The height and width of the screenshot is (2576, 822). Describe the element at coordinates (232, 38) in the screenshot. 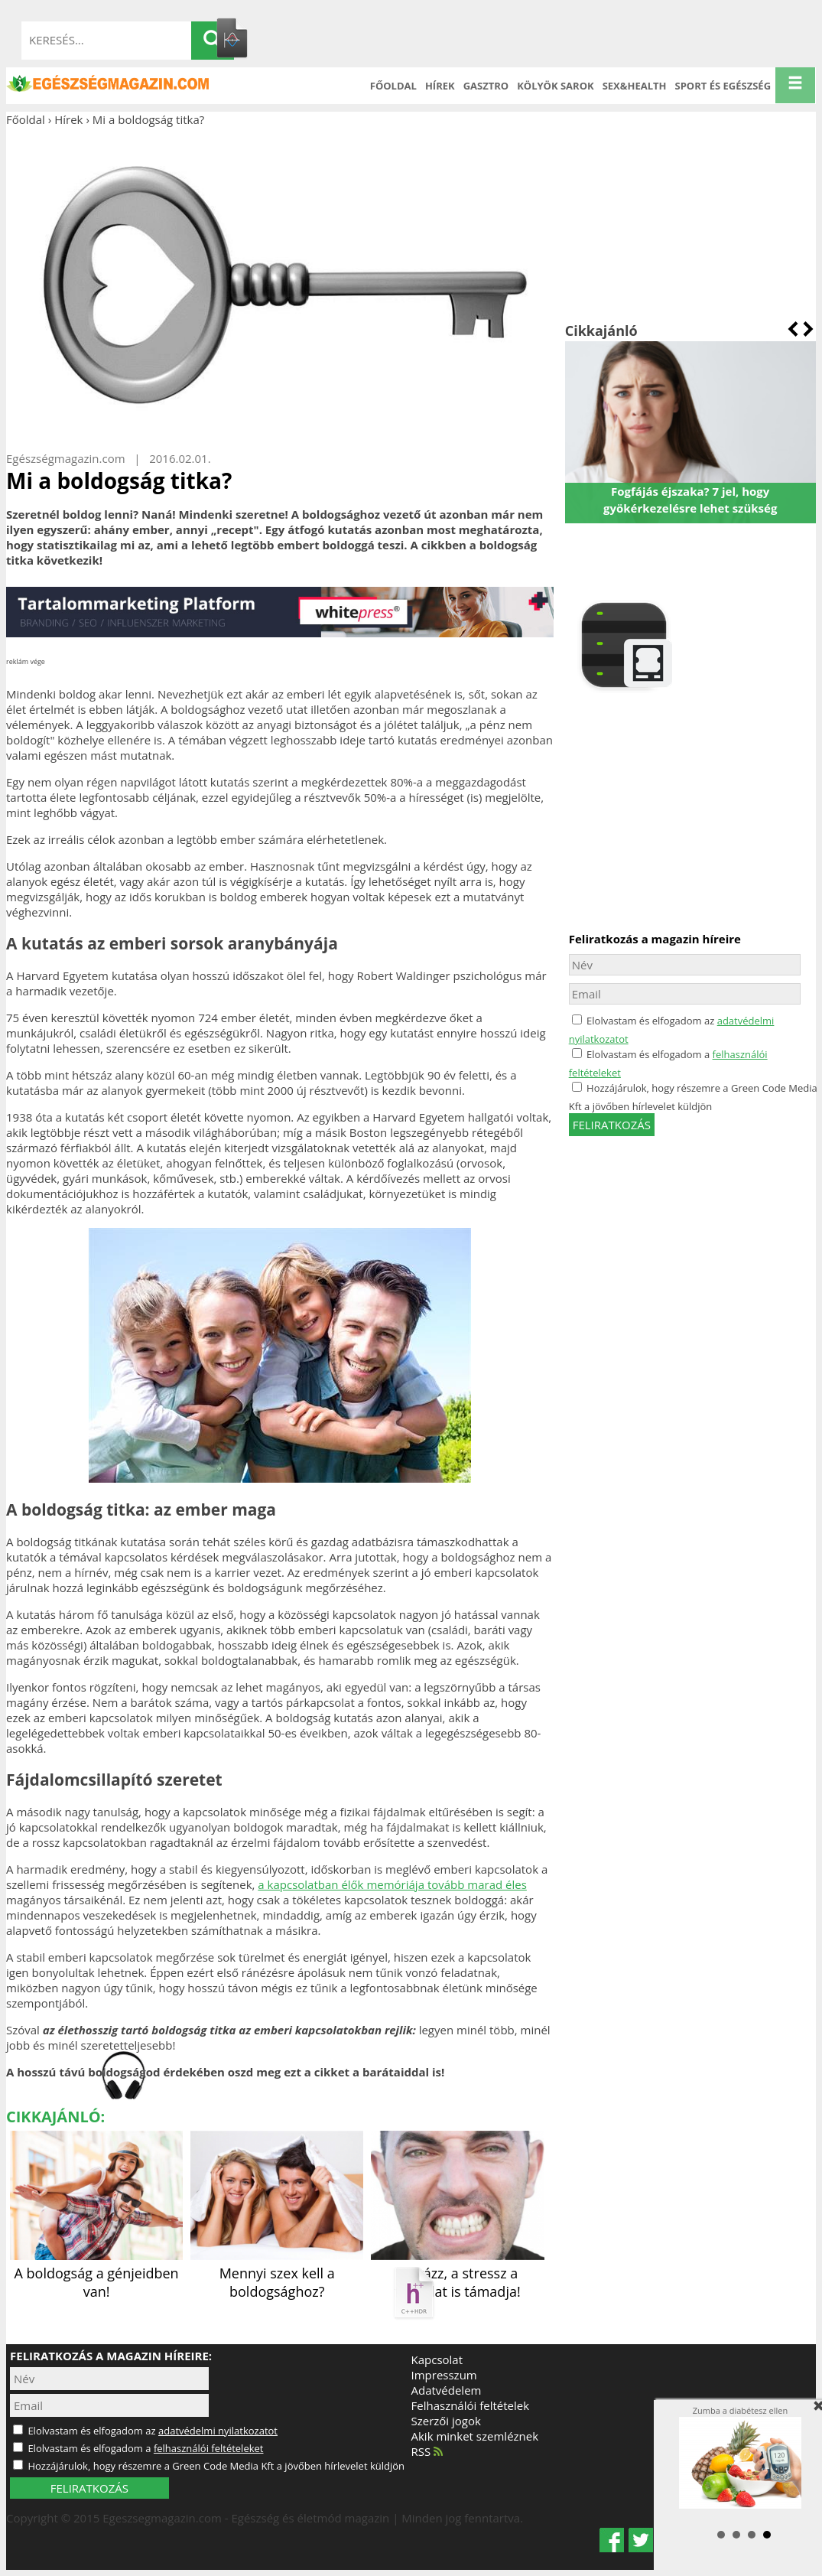

I see `open a LabPlot2 data analysis file` at that location.